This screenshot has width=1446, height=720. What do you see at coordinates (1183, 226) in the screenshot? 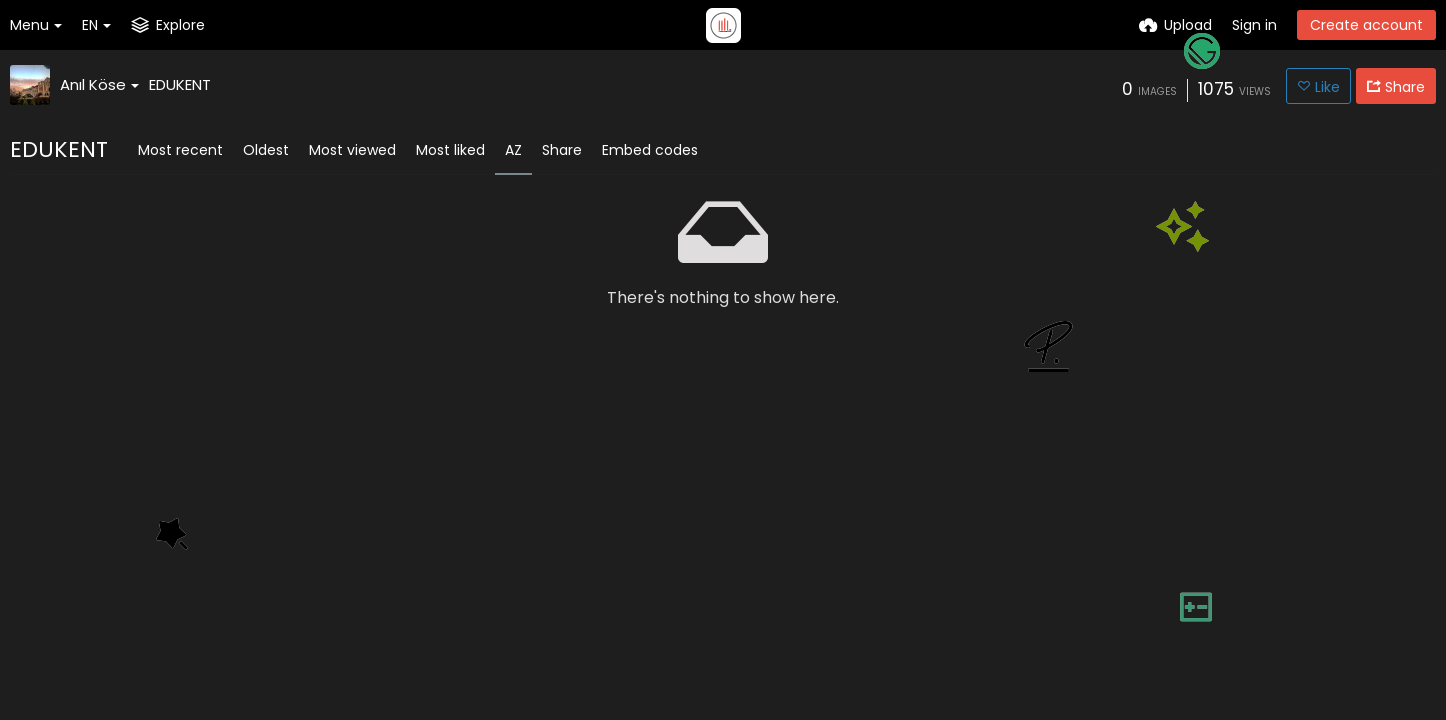
I see `indicates AI-generated or enhanced content` at bounding box center [1183, 226].